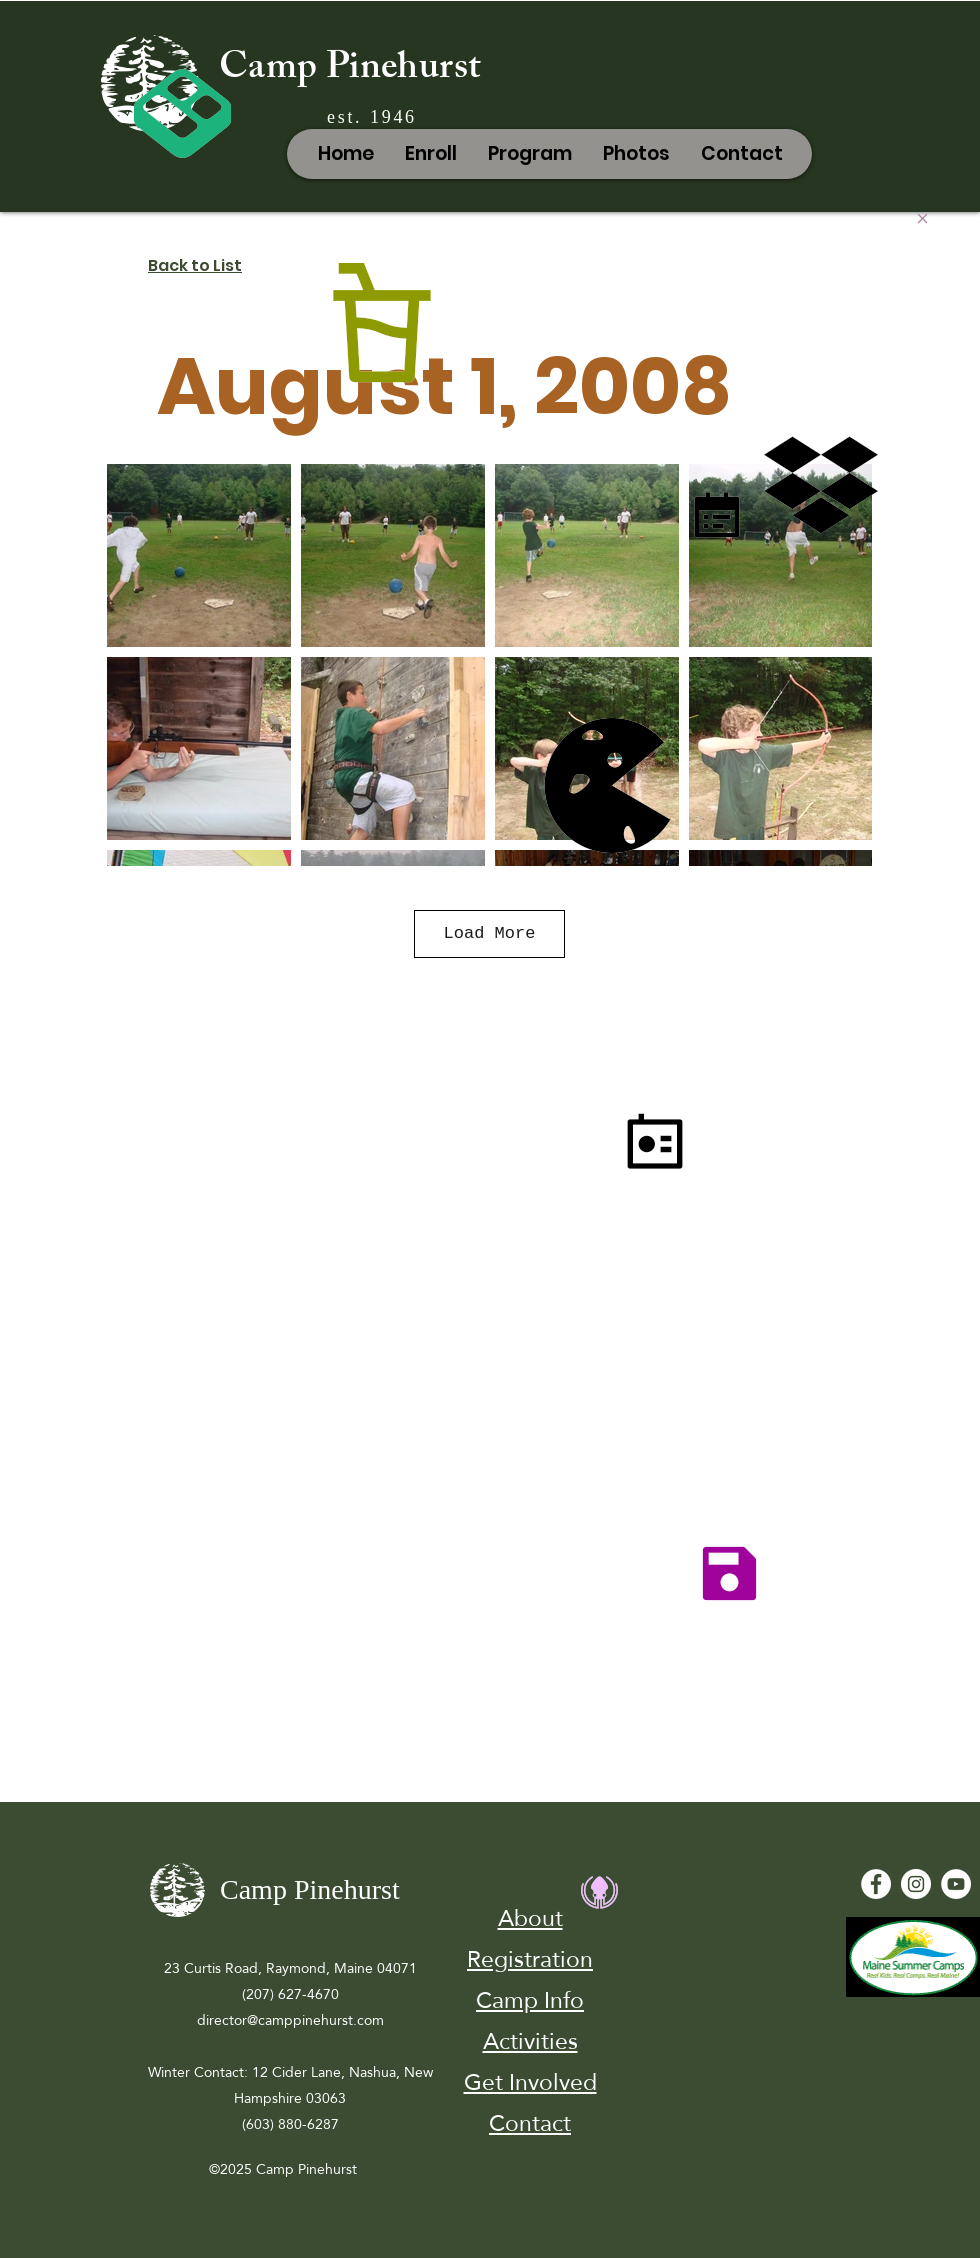 The height and width of the screenshot is (2258, 980). I want to click on cookiecutter project templating tool logo, so click(607, 785).